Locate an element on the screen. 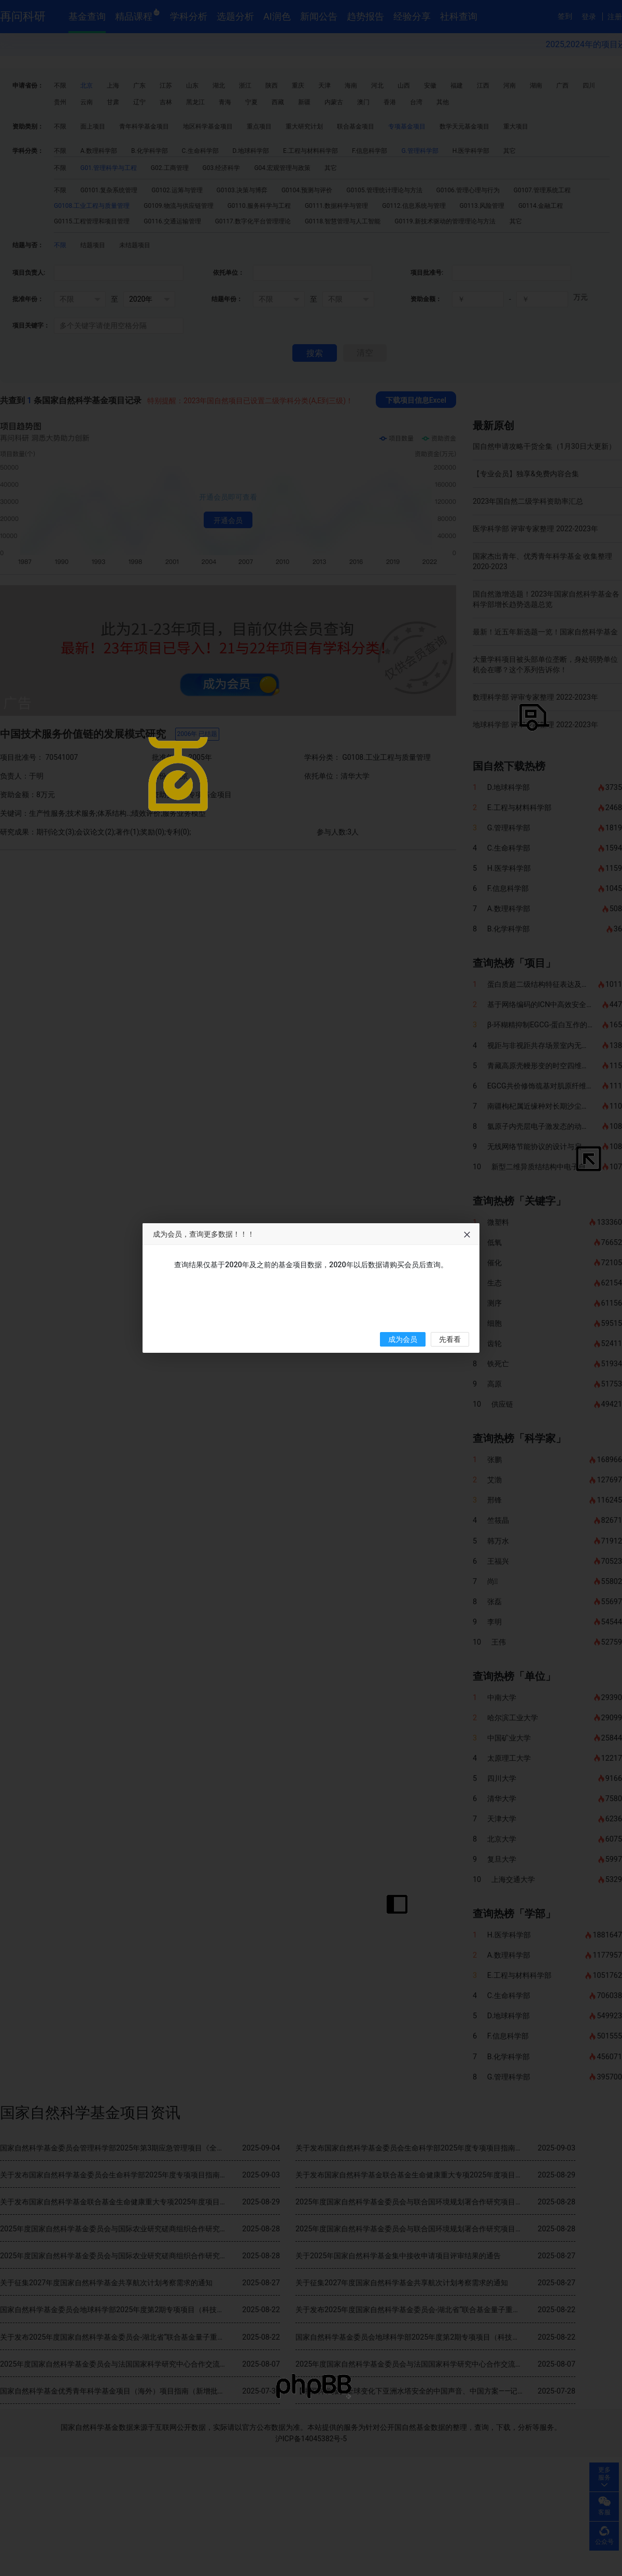 The height and width of the screenshot is (2576, 622). visit phpBB forum software website is located at coordinates (314, 2386).